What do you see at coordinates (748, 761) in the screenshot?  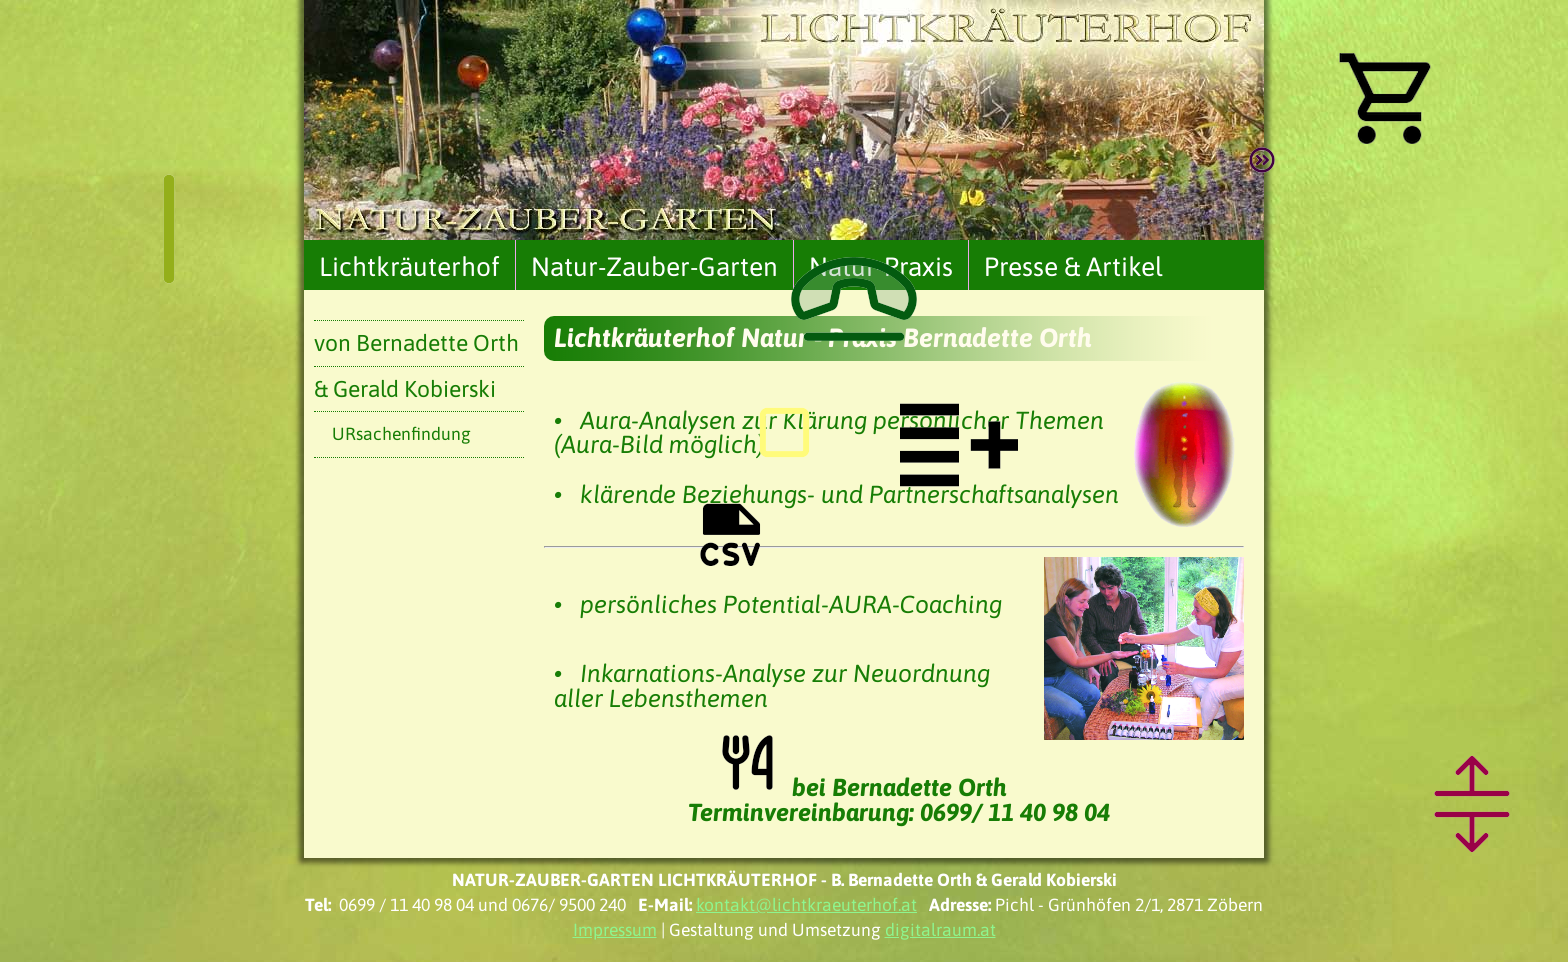 I see `access food and dining options` at bounding box center [748, 761].